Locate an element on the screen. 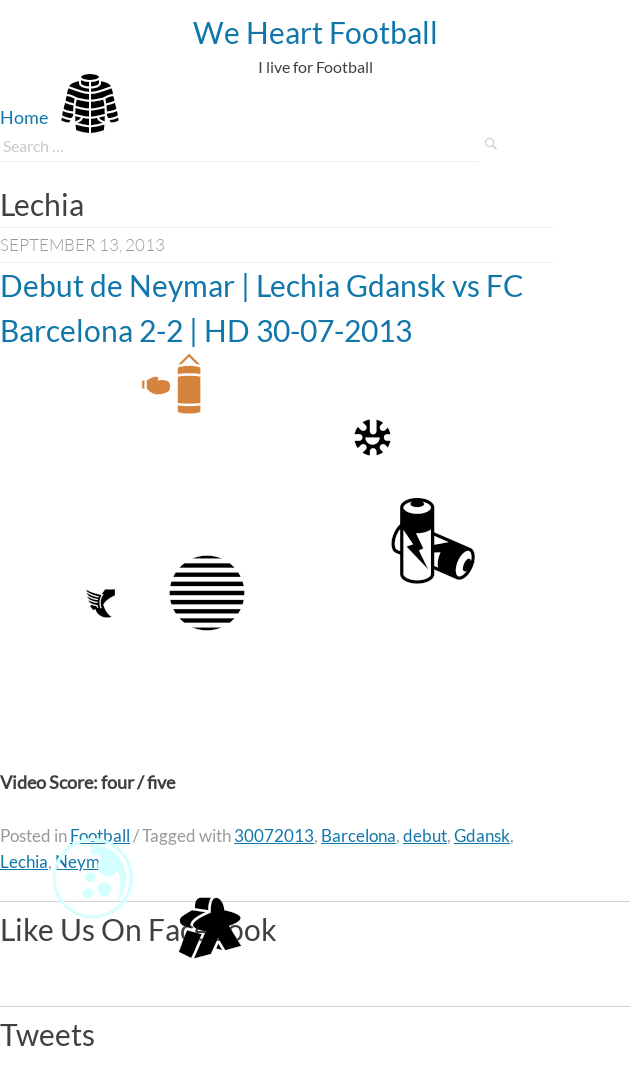  represents a holographic or 3D display element is located at coordinates (207, 593).